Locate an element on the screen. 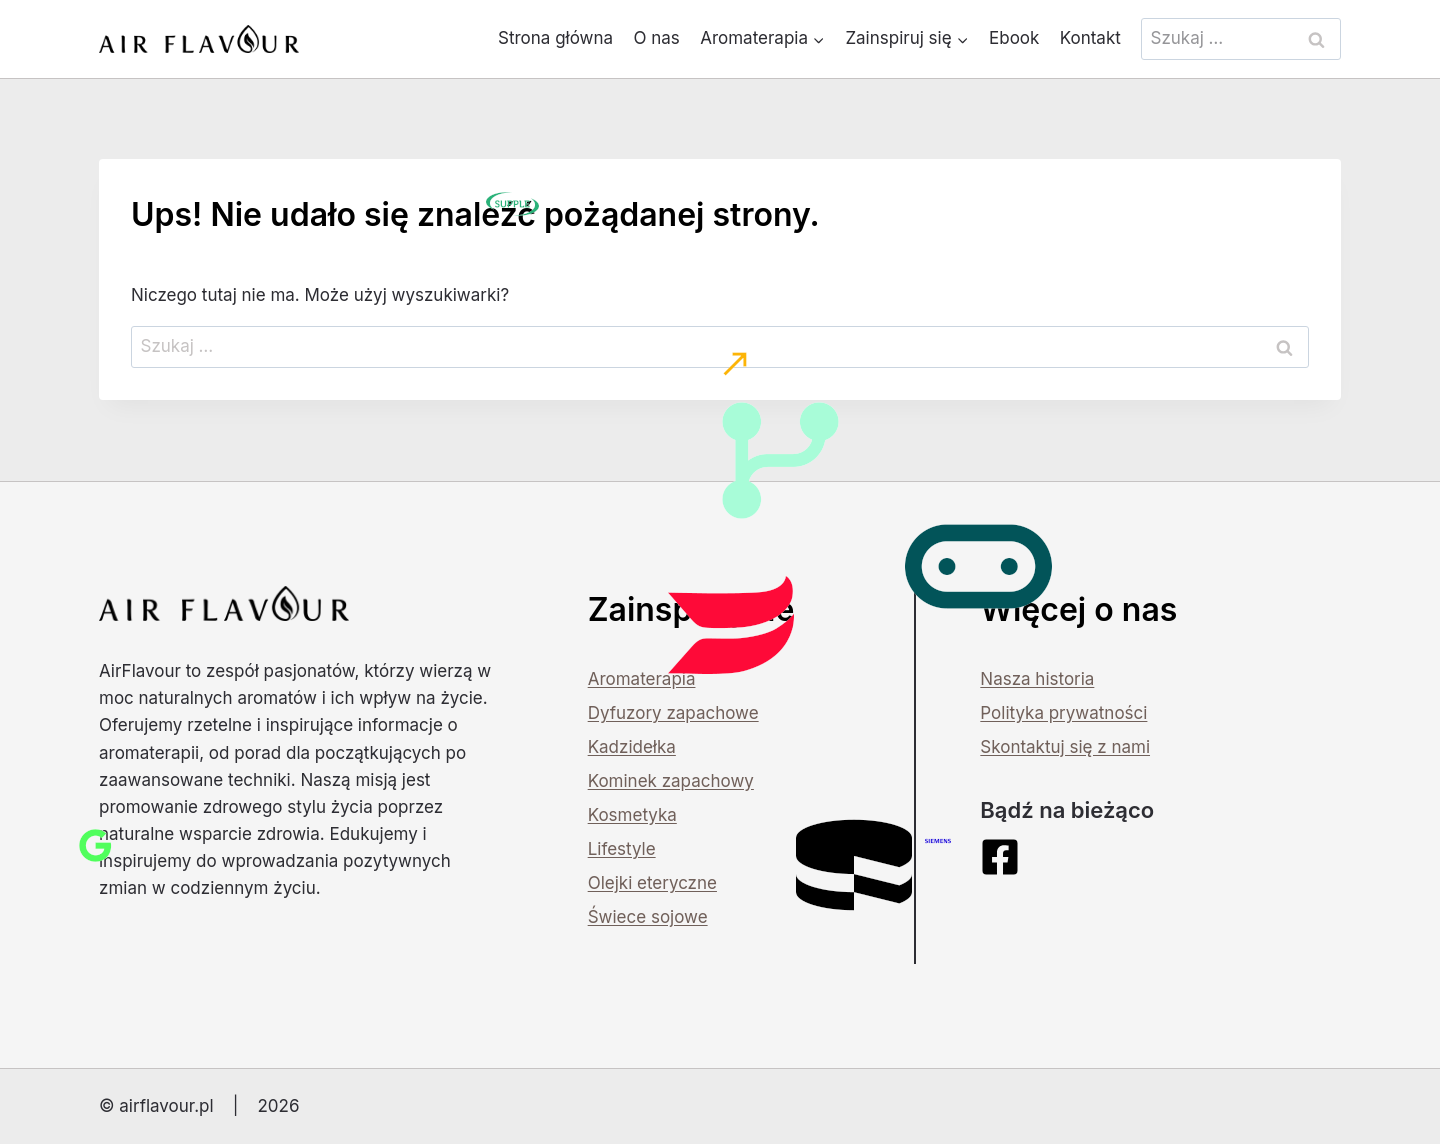 This screenshot has width=1440, height=1144. micro:bit brand logo is located at coordinates (978, 566).